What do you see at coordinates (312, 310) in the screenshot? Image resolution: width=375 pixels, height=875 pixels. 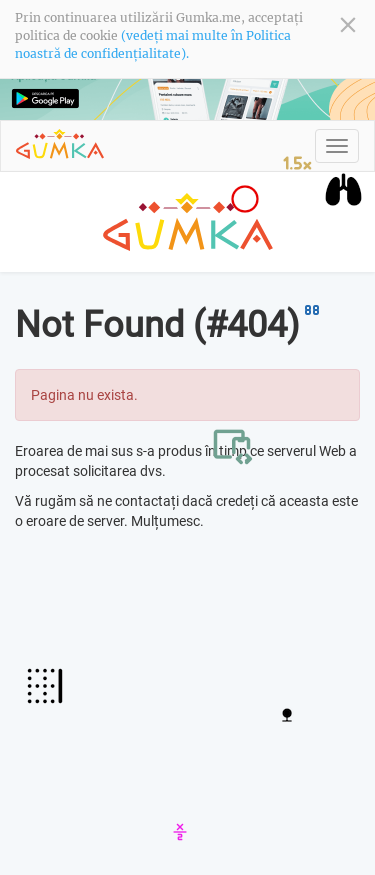 I see `displays the number 88 as a numeric indicator or count` at bounding box center [312, 310].